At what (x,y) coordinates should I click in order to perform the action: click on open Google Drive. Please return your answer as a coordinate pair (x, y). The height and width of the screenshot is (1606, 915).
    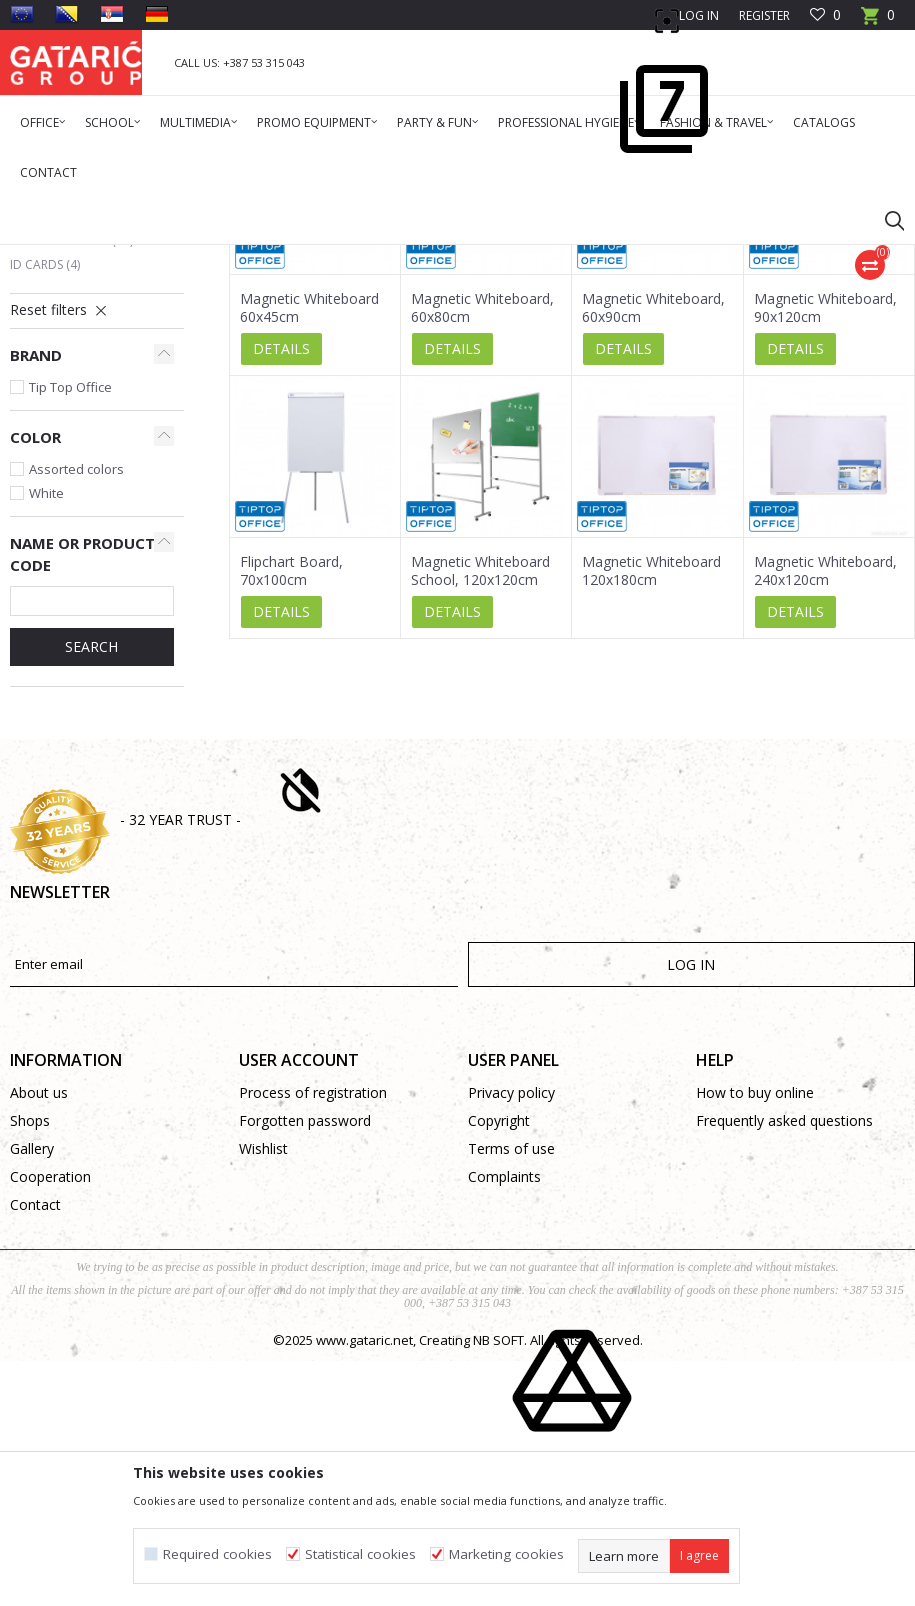
    Looking at the image, I should click on (572, 1385).